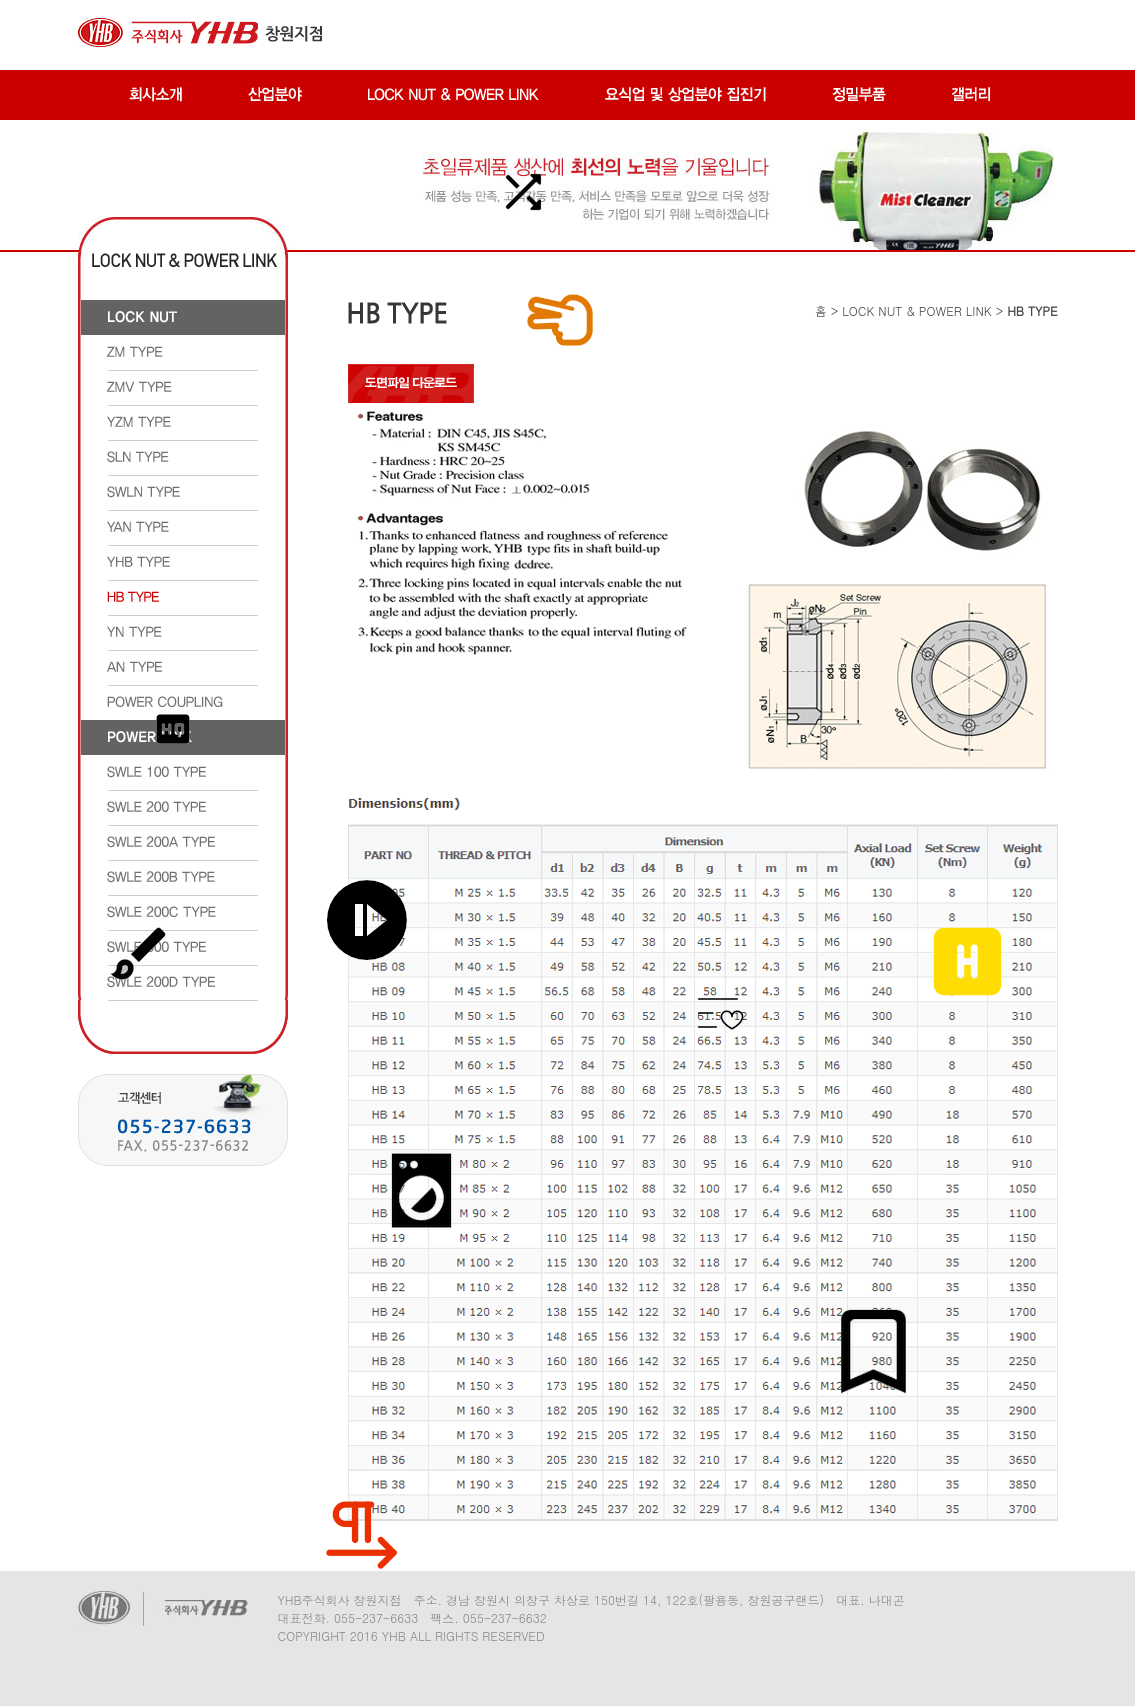 The height and width of the screenshot is (1706, 1135). What do you see at coordinates (361, 1533) in the screenshot?
I see `move paragraph to the right` at bounding box center [361, 1533].